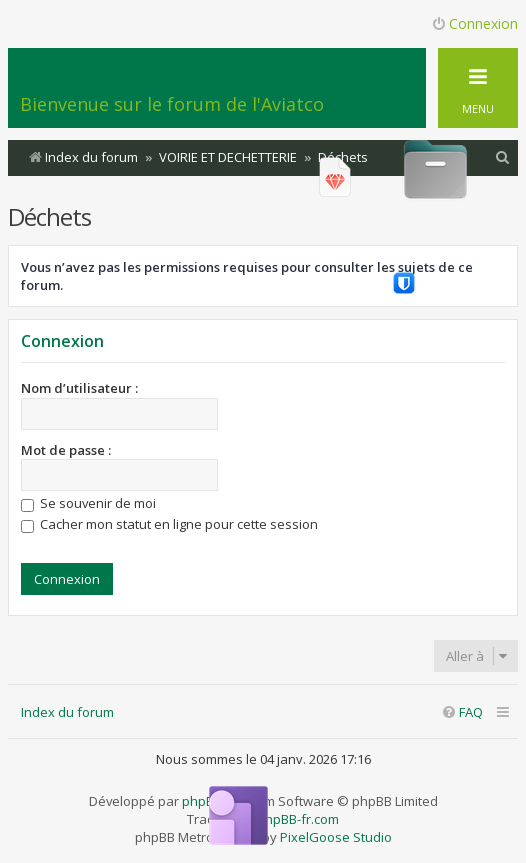 Image resolution: width=526 pixels, height=863 pixels. Describe the element at coordinates (404, 283) in the screenshot. I see `open bitwarden password manager` at that location.